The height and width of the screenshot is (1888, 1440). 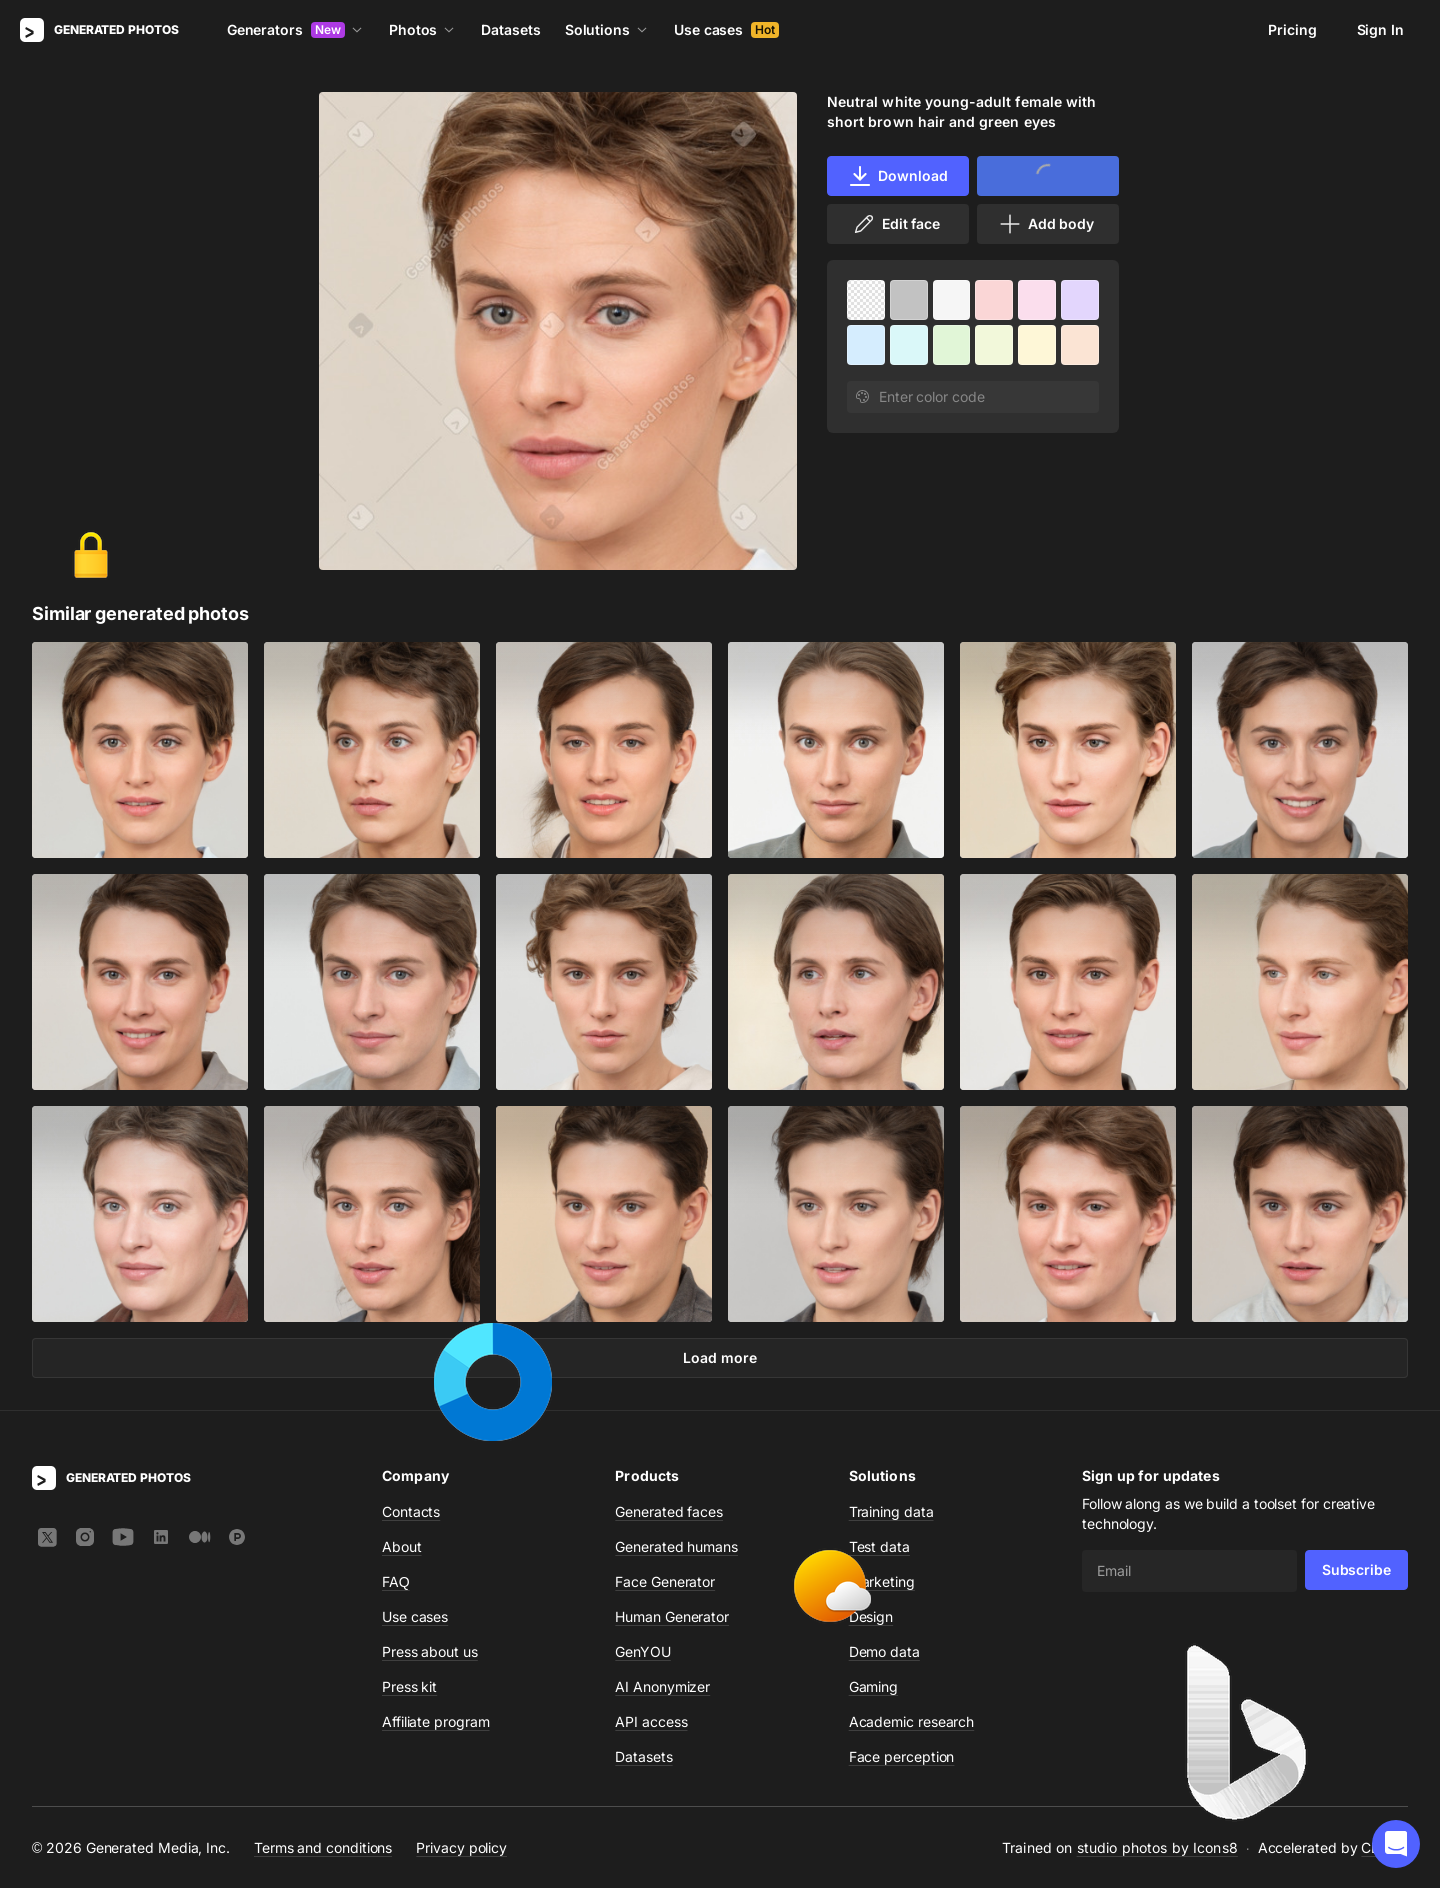 I want to click on open productivity app, so click(x=493, y=1382).